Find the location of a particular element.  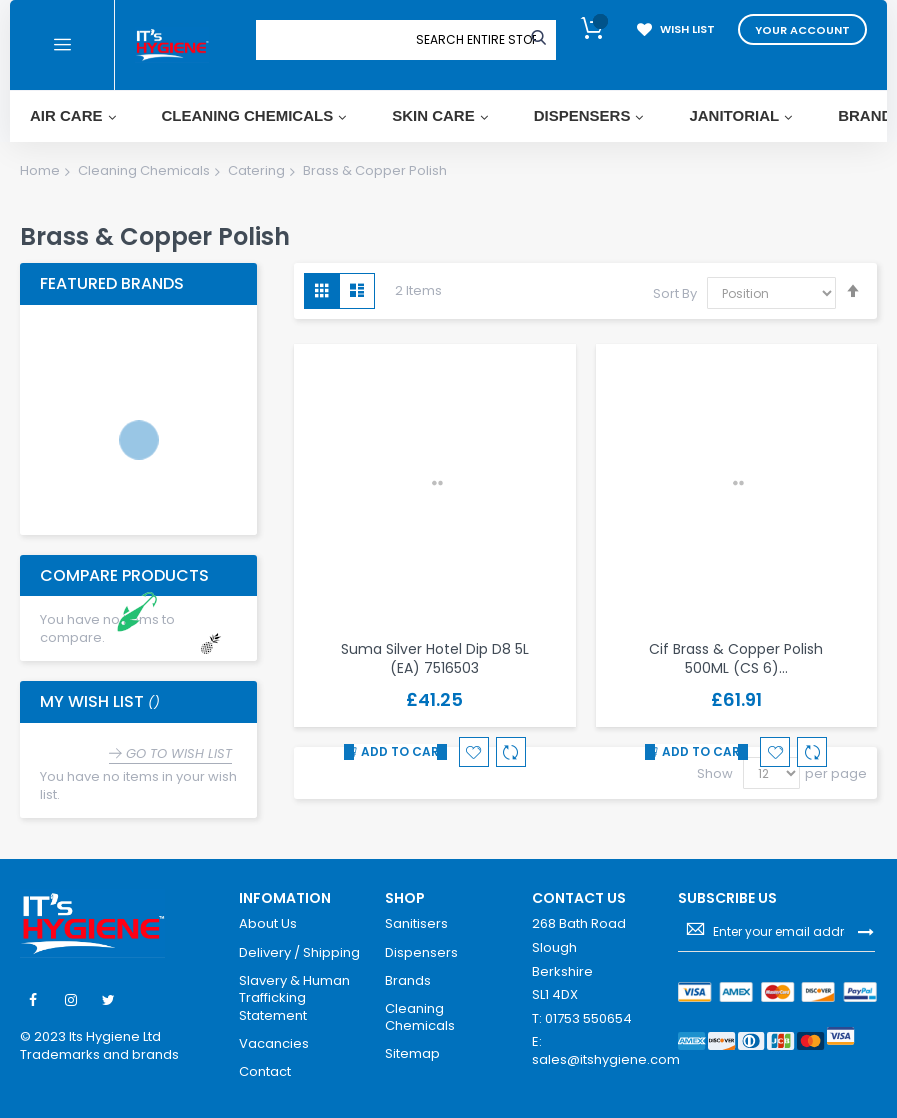

tropical or exotic food category is located at coordinates (211, 643).